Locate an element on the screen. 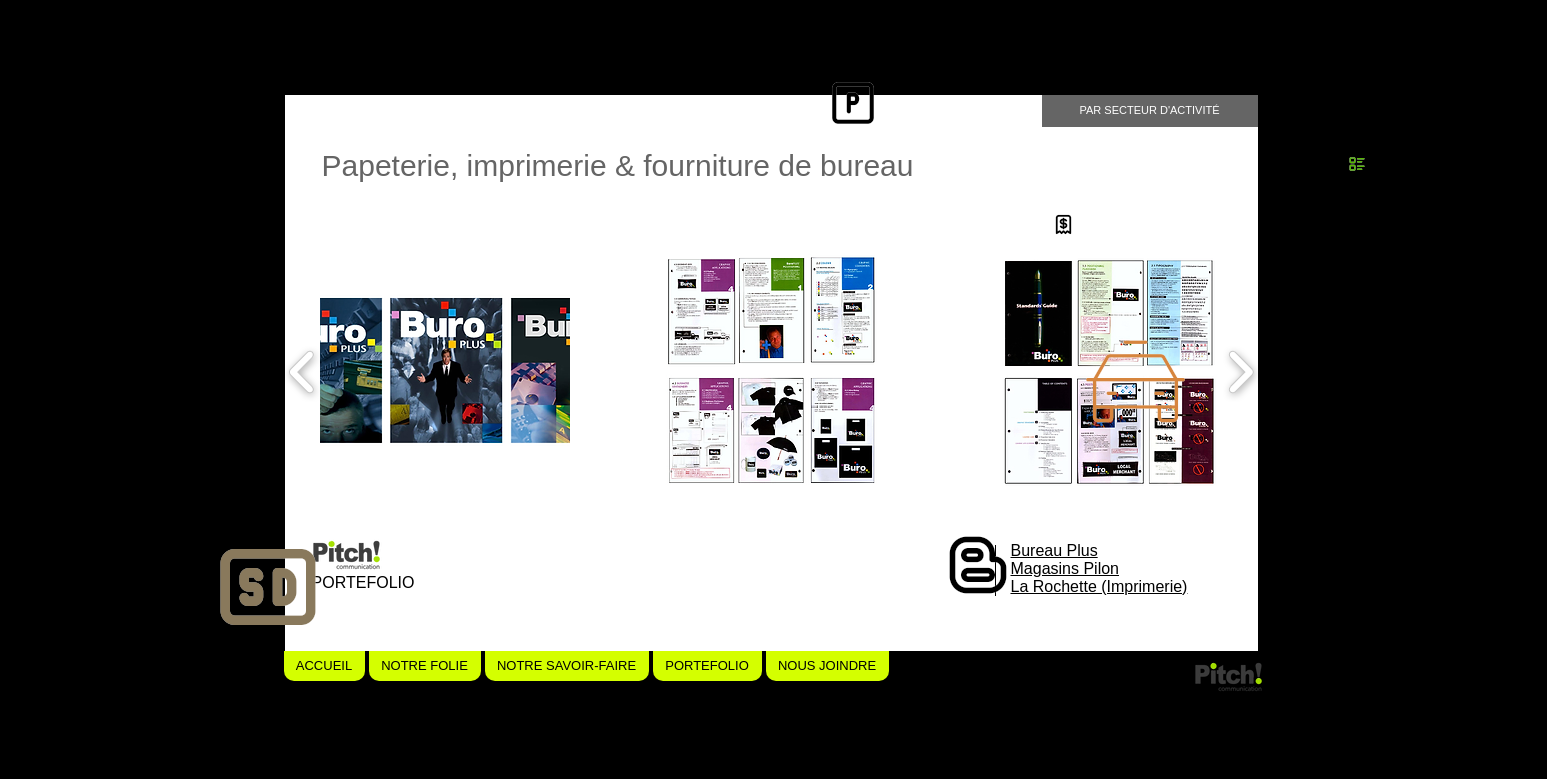 Image resolution: width=1547 pixels, height=779 pixels. indicates standard definition video quality is located at coordinates (268, 587).